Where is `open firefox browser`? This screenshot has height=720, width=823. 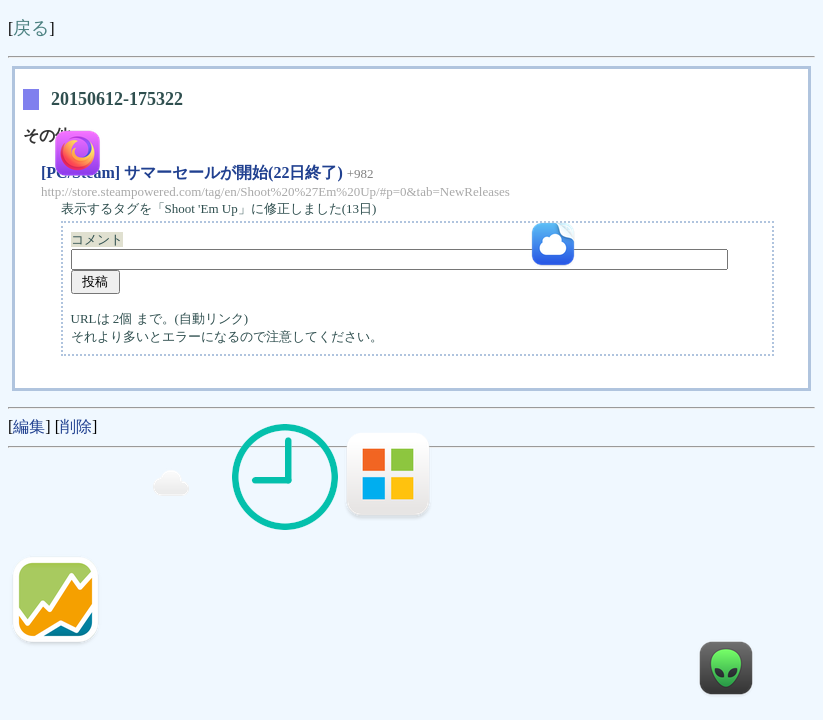 open firefox browser is located at coordinates (77, 152).